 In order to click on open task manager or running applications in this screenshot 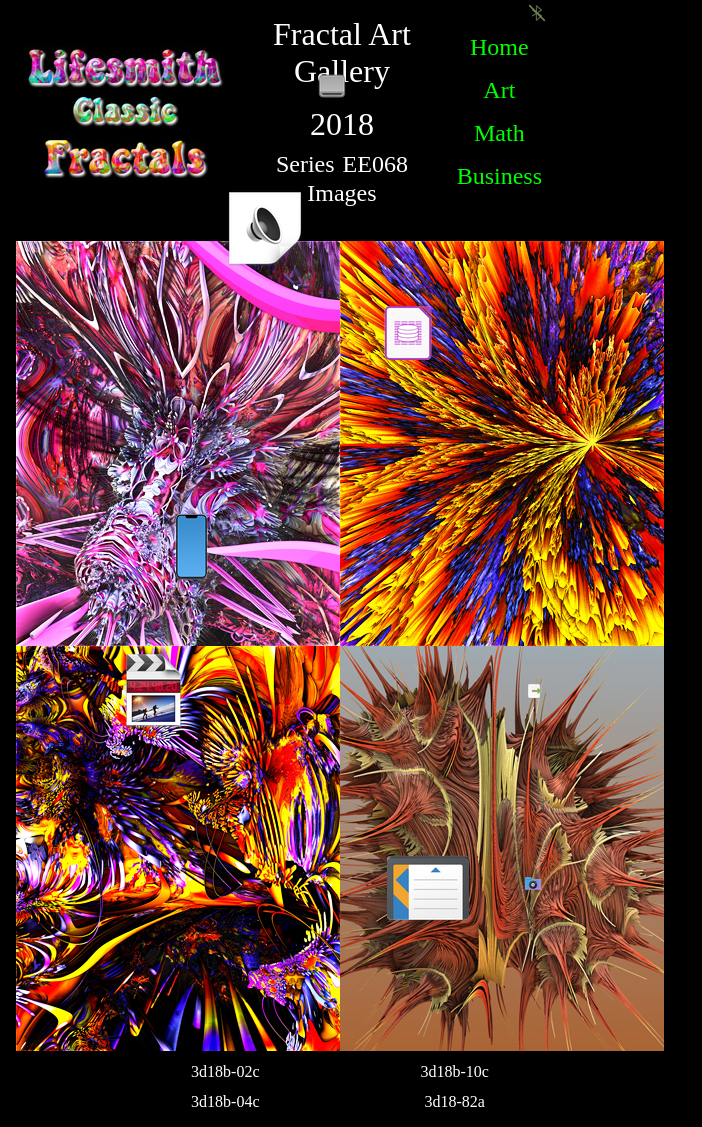, I will do `click(428, 889)`.